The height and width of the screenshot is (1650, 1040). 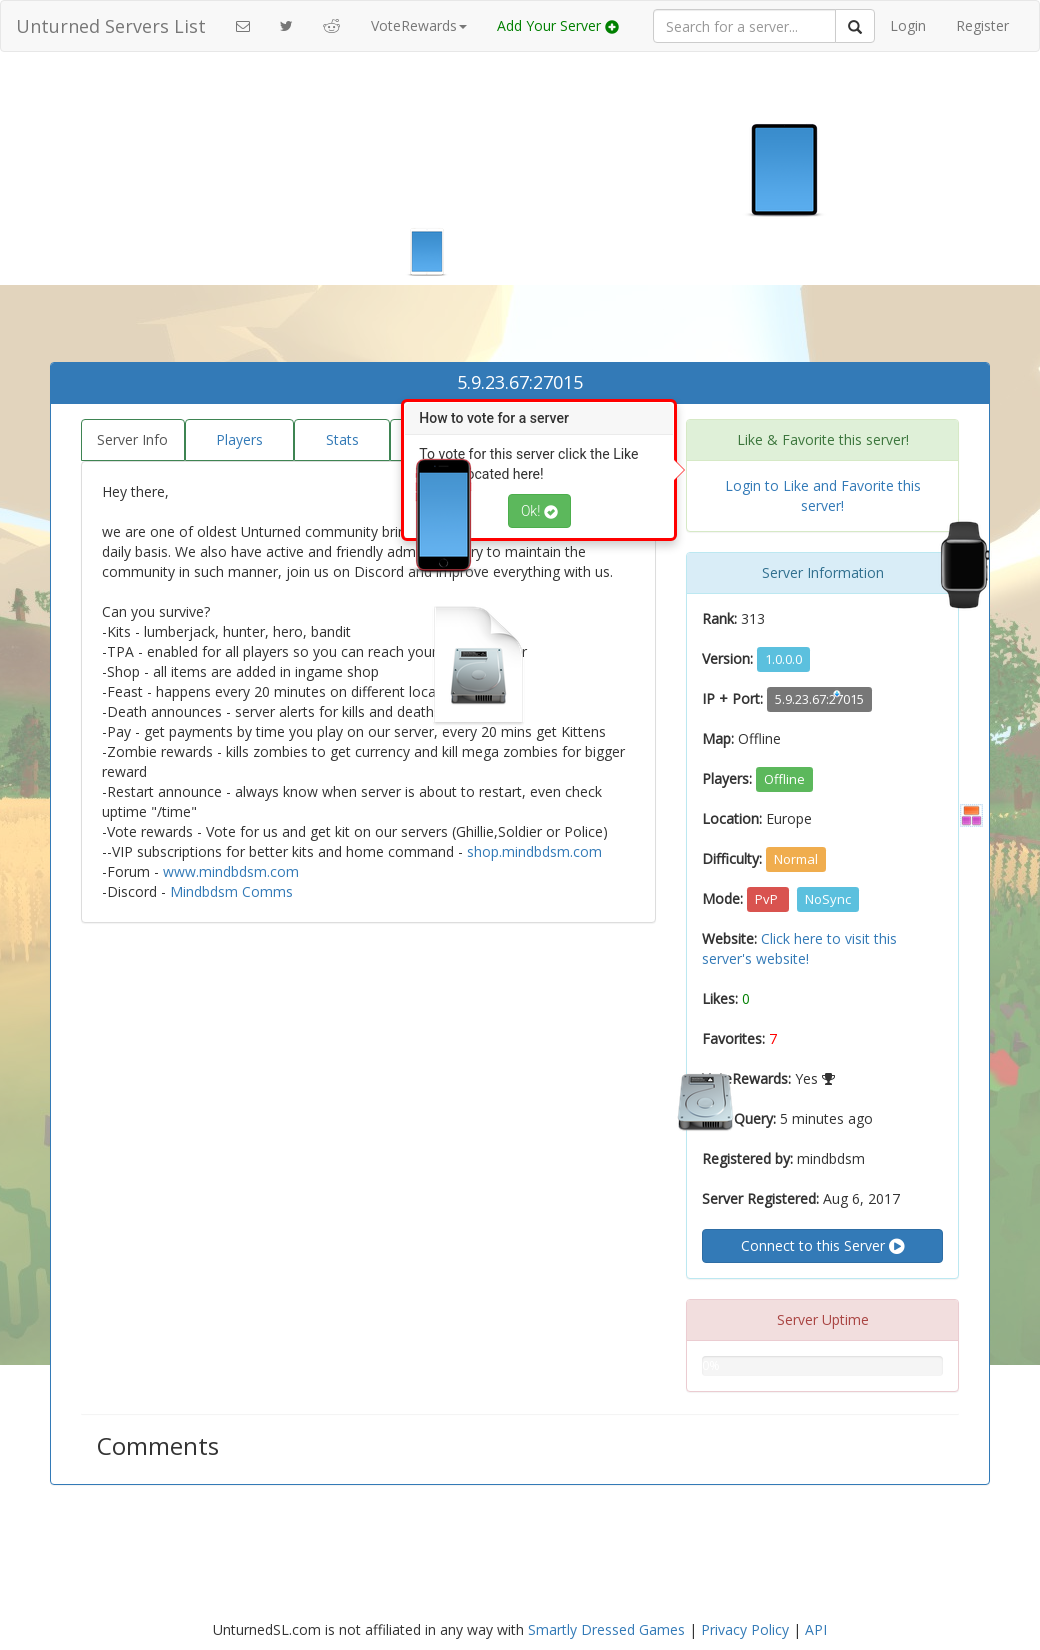 I want to click on manage connected Apple Watch device, so click(x=964, y=565).